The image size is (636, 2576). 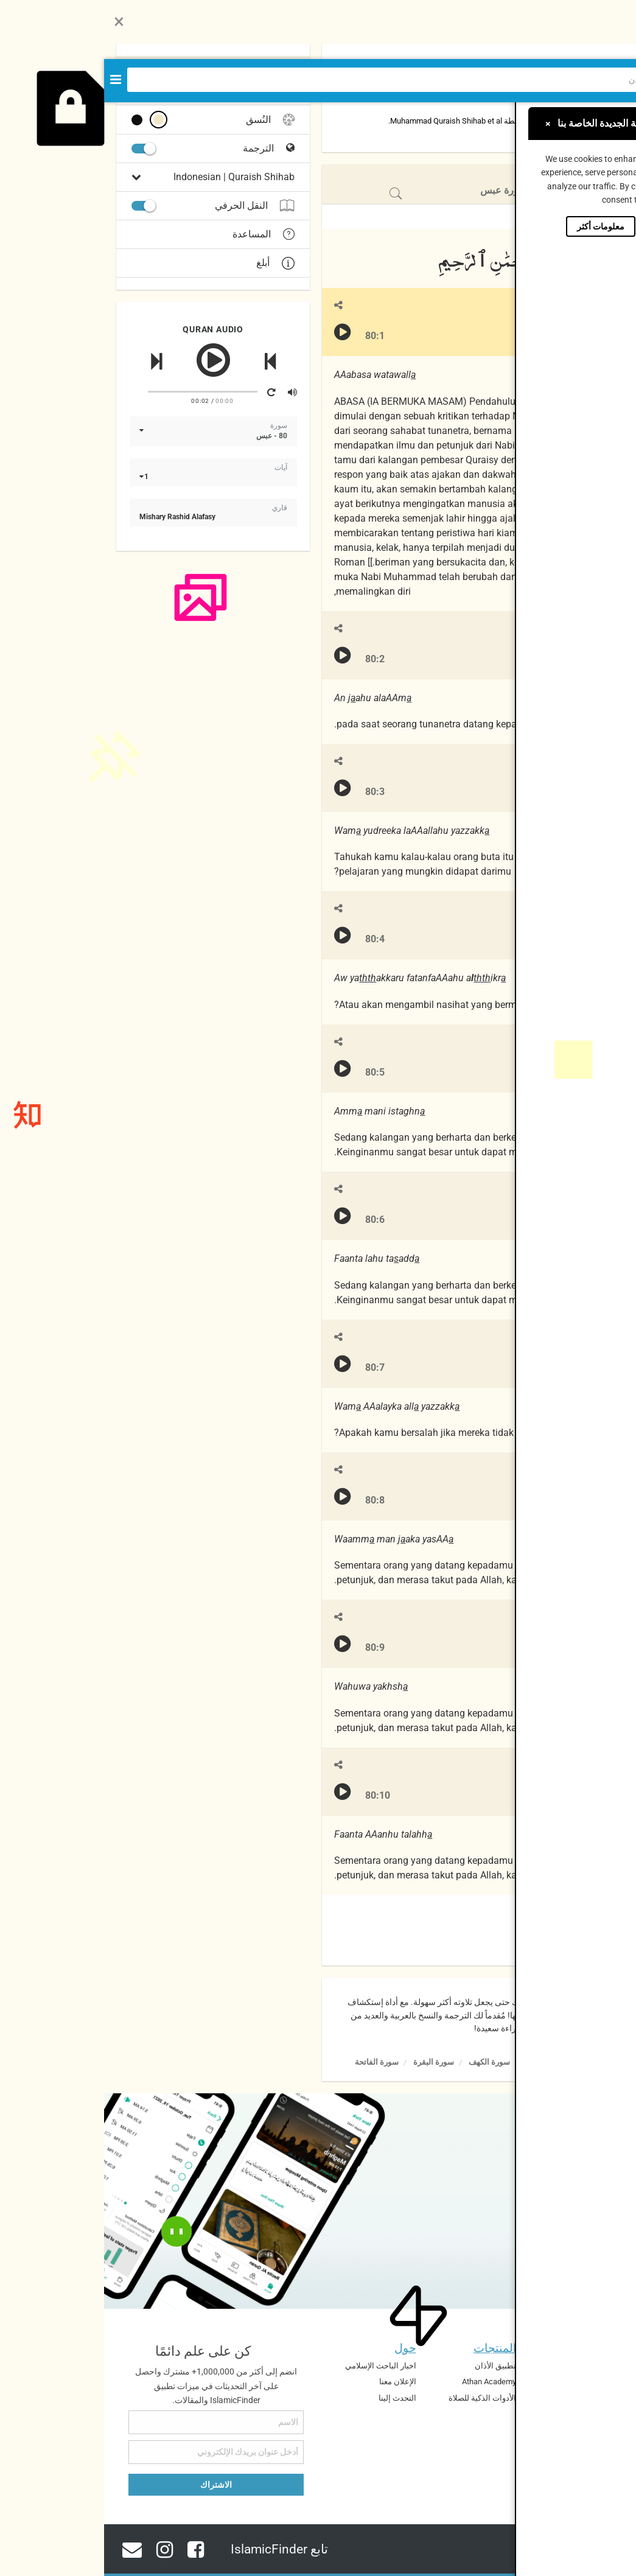 What do you see at coordinates (418, 2315) in the screenshot?
I see `supabase logo` at bounding box center [418, 2315].